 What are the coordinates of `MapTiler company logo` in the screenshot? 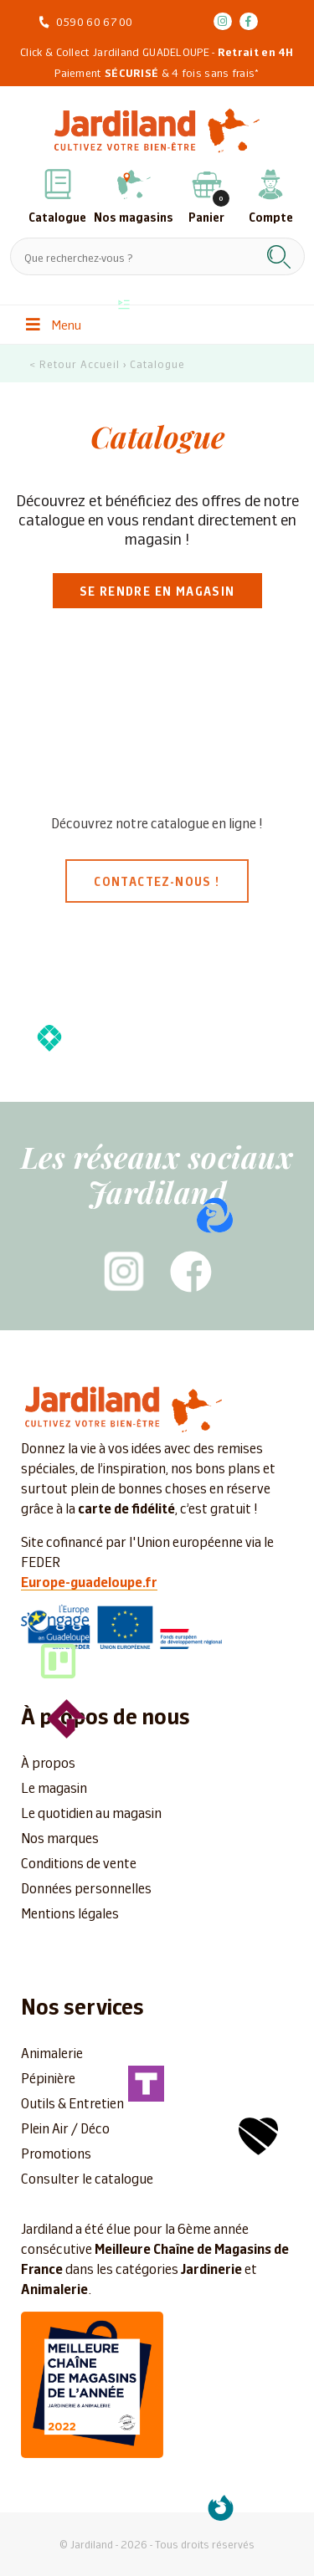 It's located at (49, 1038).